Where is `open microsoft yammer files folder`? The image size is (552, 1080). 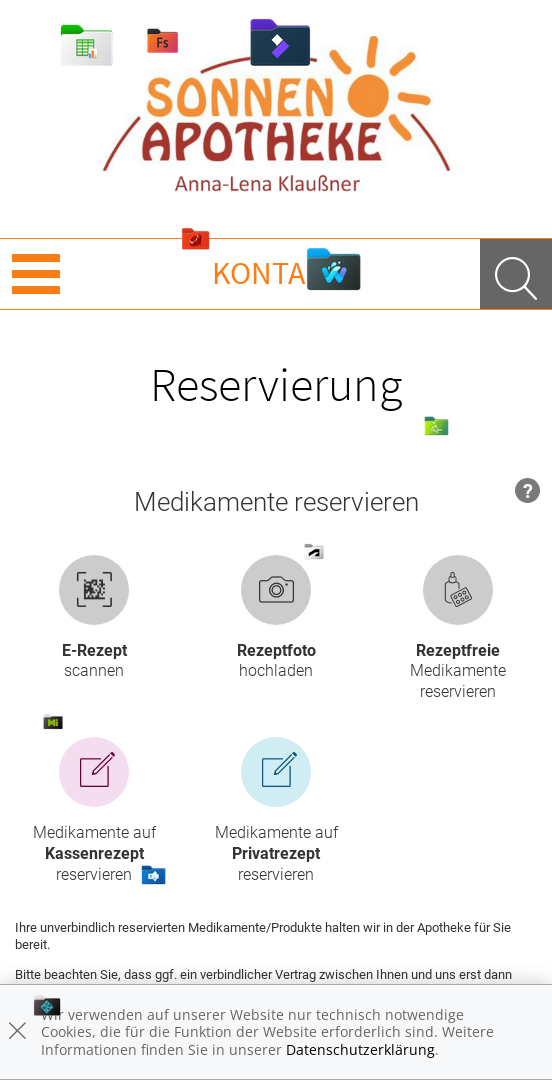 open microsoft yammer files folder is located at coordinates (153, 875).